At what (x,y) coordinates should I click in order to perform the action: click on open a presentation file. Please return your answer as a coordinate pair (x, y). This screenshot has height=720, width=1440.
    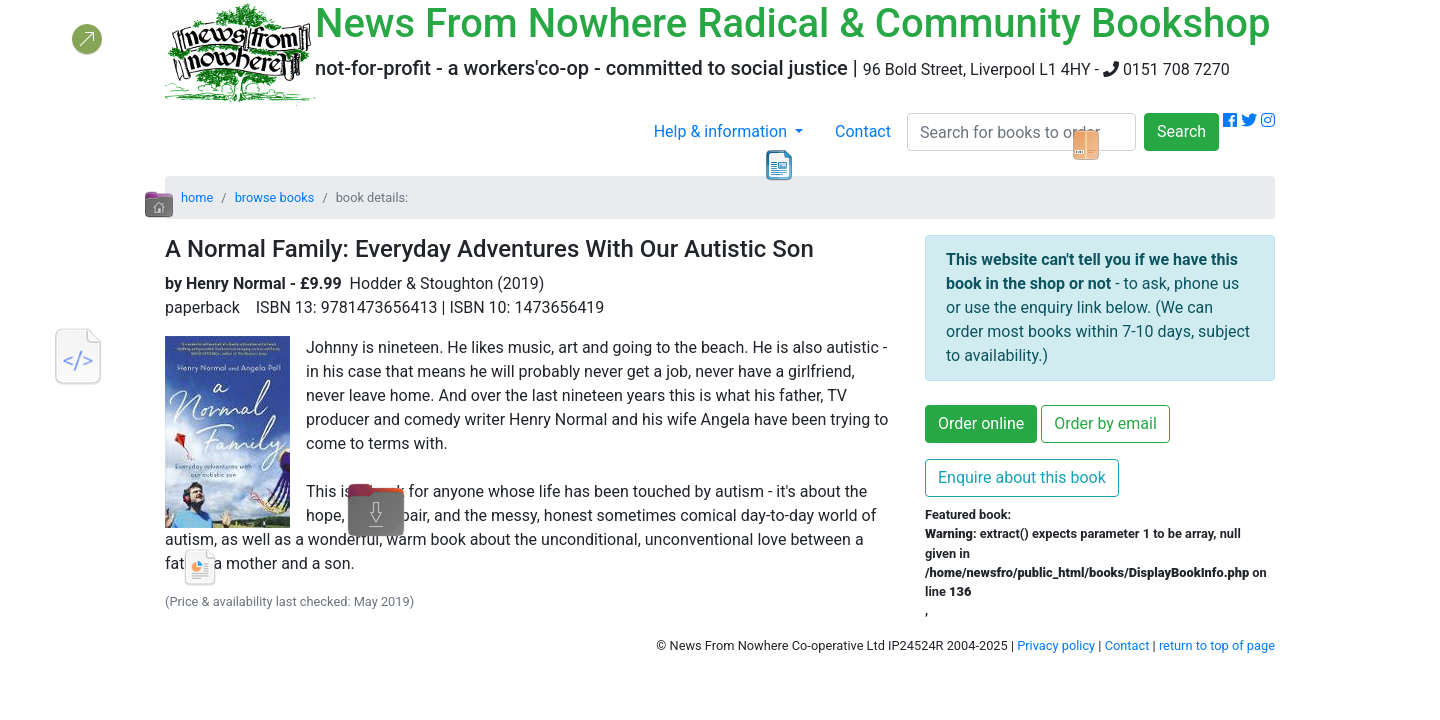
    Looking at the image, I should click on (200, 567).